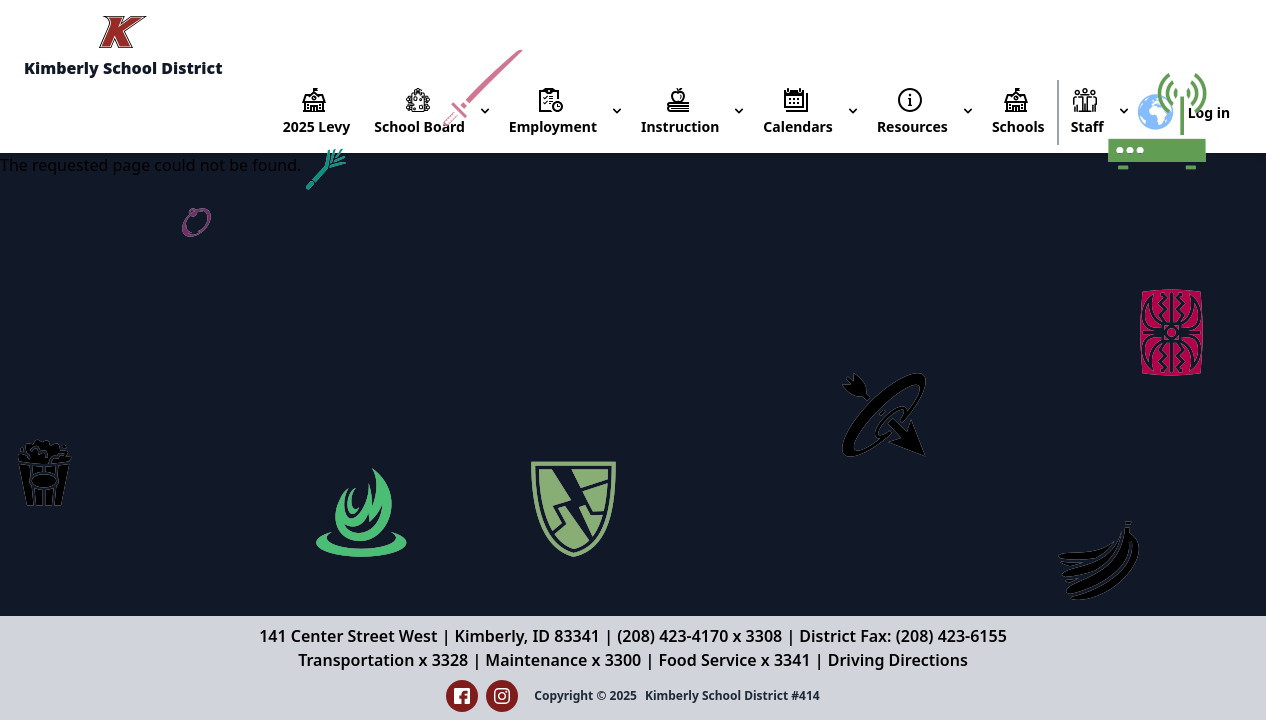 This screenshot has height=720, width=1266. I want to click on refresh or sync starred items, so click(196, 222).